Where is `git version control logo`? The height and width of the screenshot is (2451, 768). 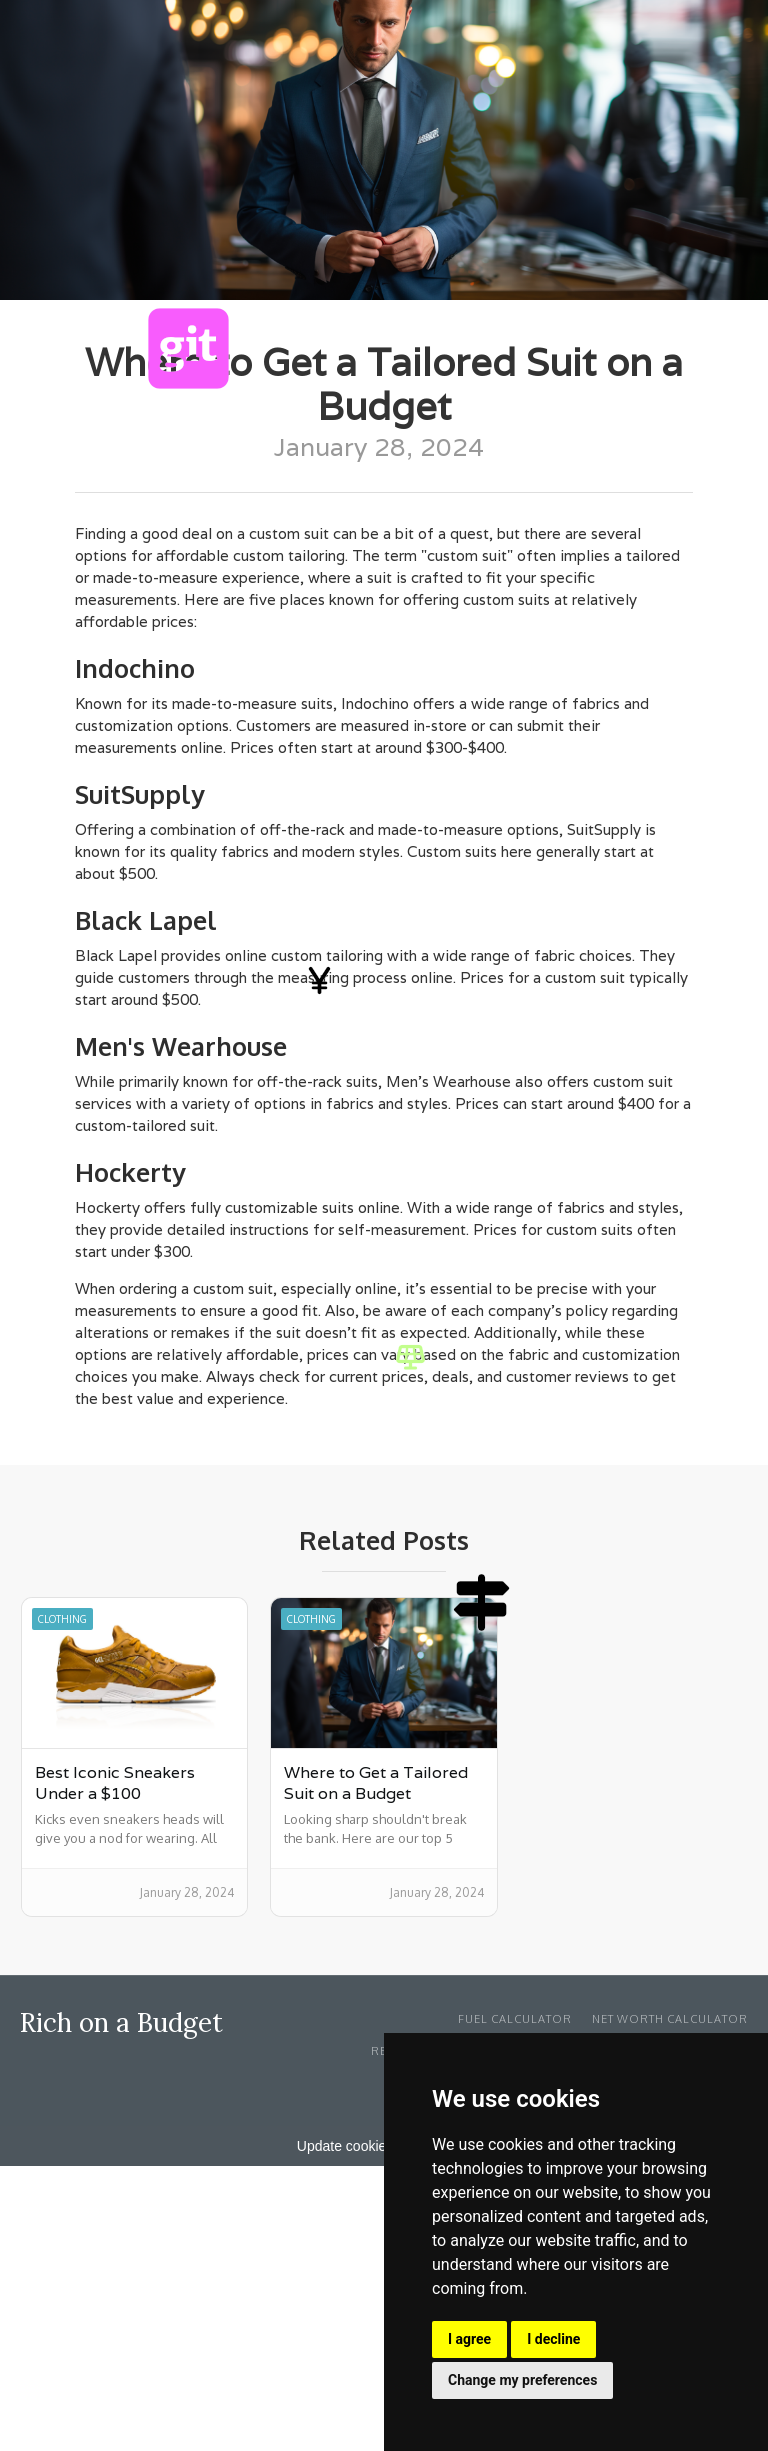 git version control logo is located at coordinates (188, 348).